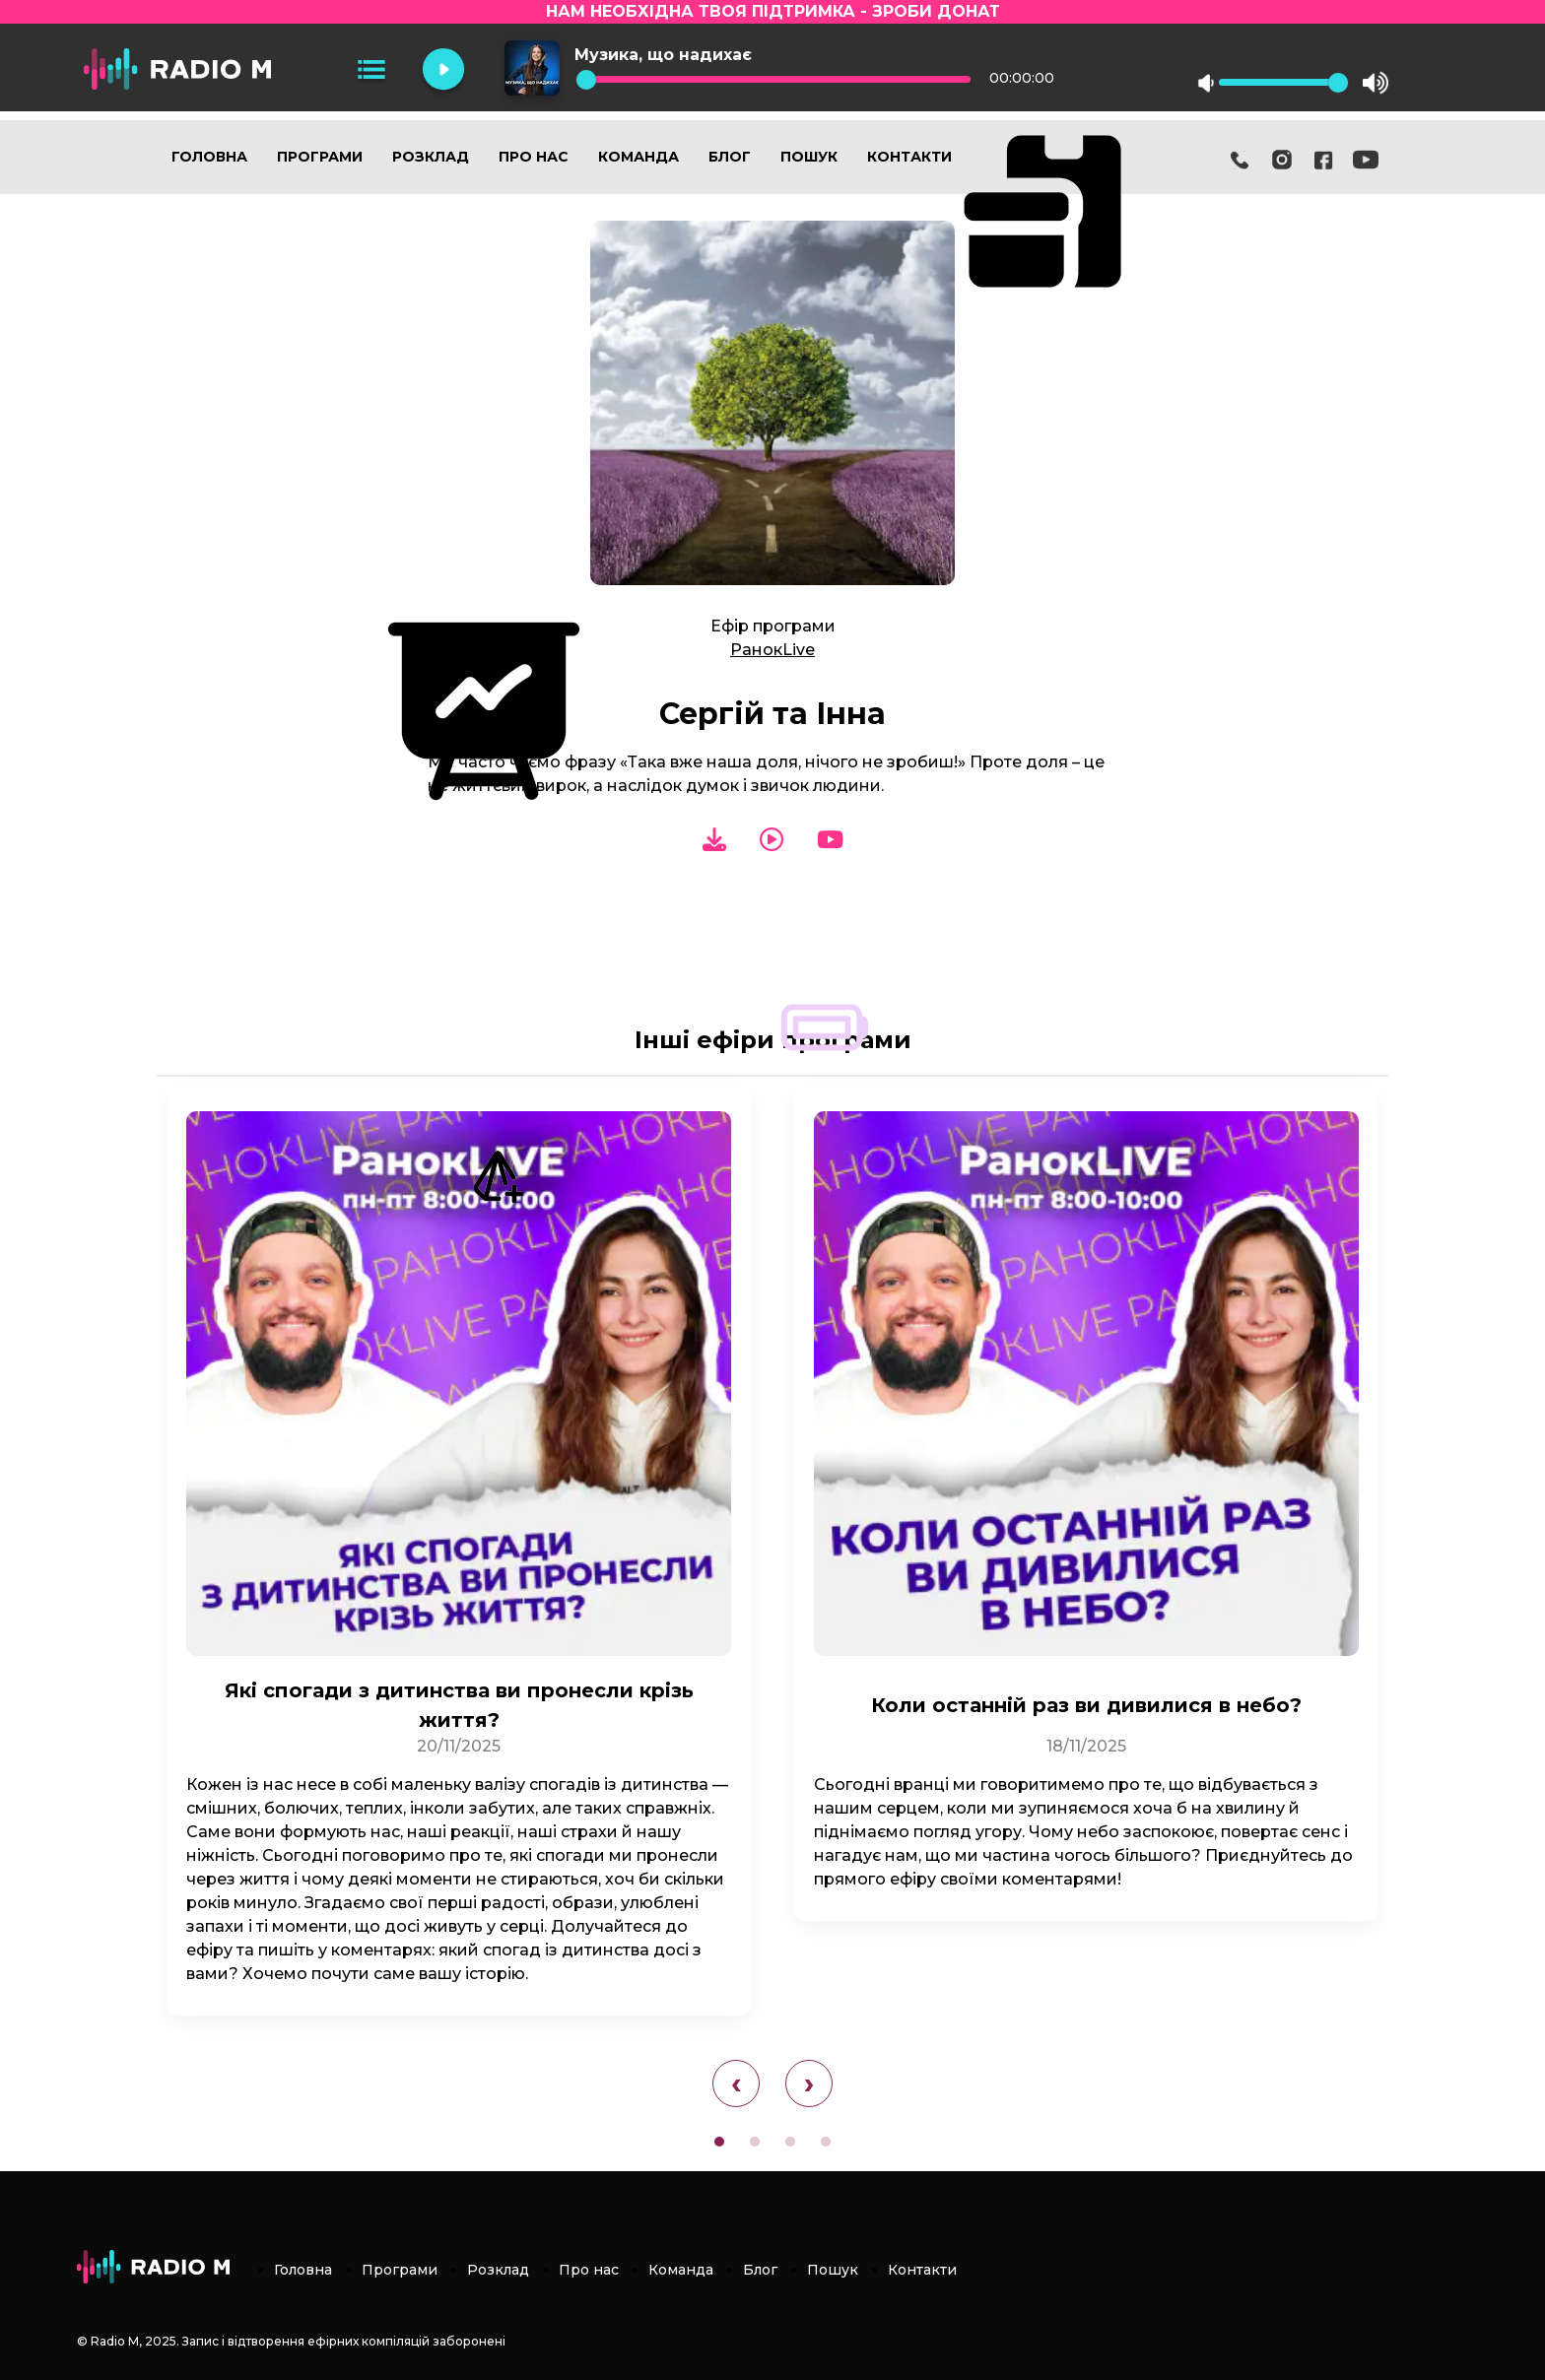  Describe the element at coordinates (825, 1025) in the screenshot. I see `indicates battery is fully charged` at that location.